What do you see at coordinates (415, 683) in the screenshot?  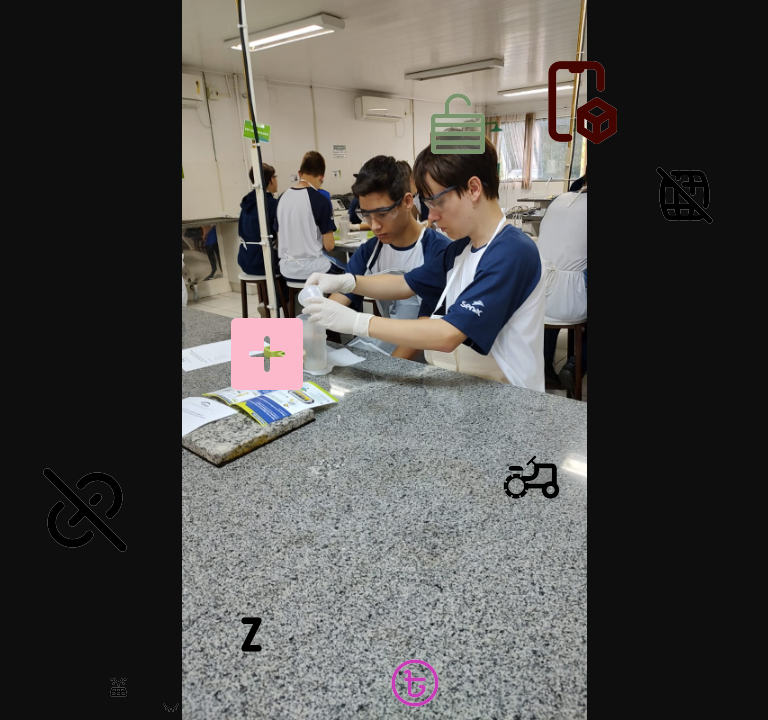 I see `view amount in bangladeshi taka` at bounding box center [415, 683].